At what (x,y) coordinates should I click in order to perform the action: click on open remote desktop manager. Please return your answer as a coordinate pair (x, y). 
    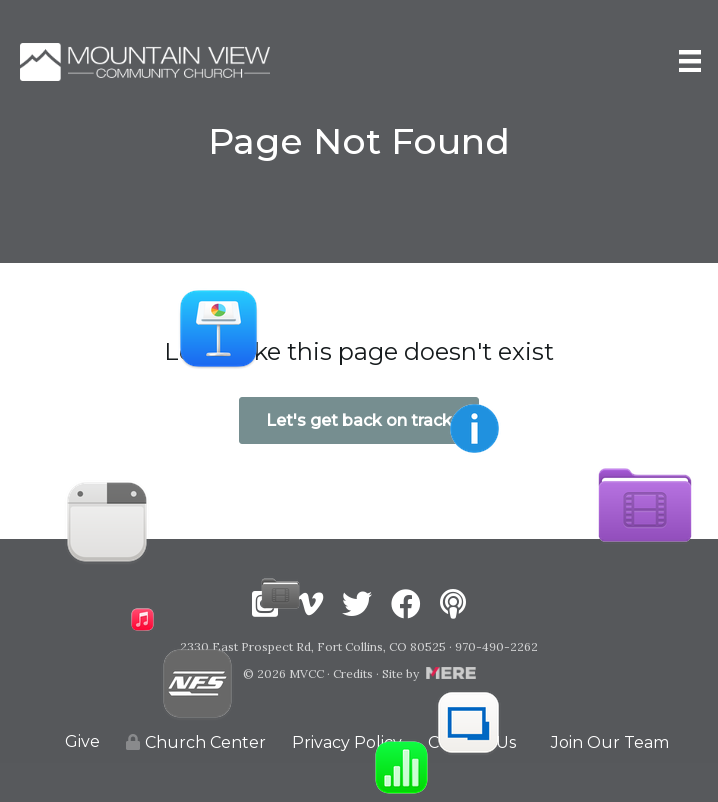
    Looking at the image, I should click on (468, 722).